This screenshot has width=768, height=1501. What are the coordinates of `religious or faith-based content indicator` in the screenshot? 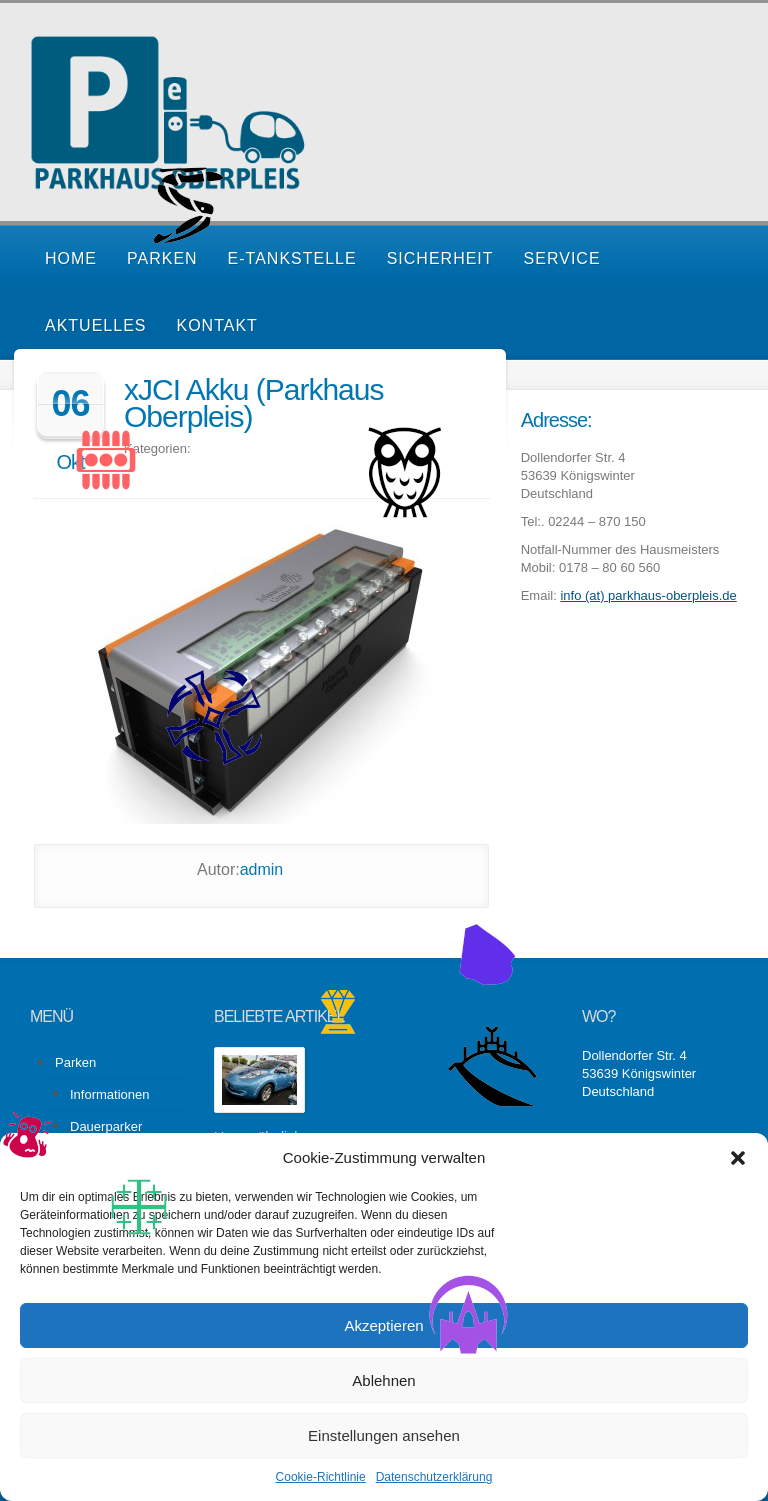 It's located at (139, 1207).